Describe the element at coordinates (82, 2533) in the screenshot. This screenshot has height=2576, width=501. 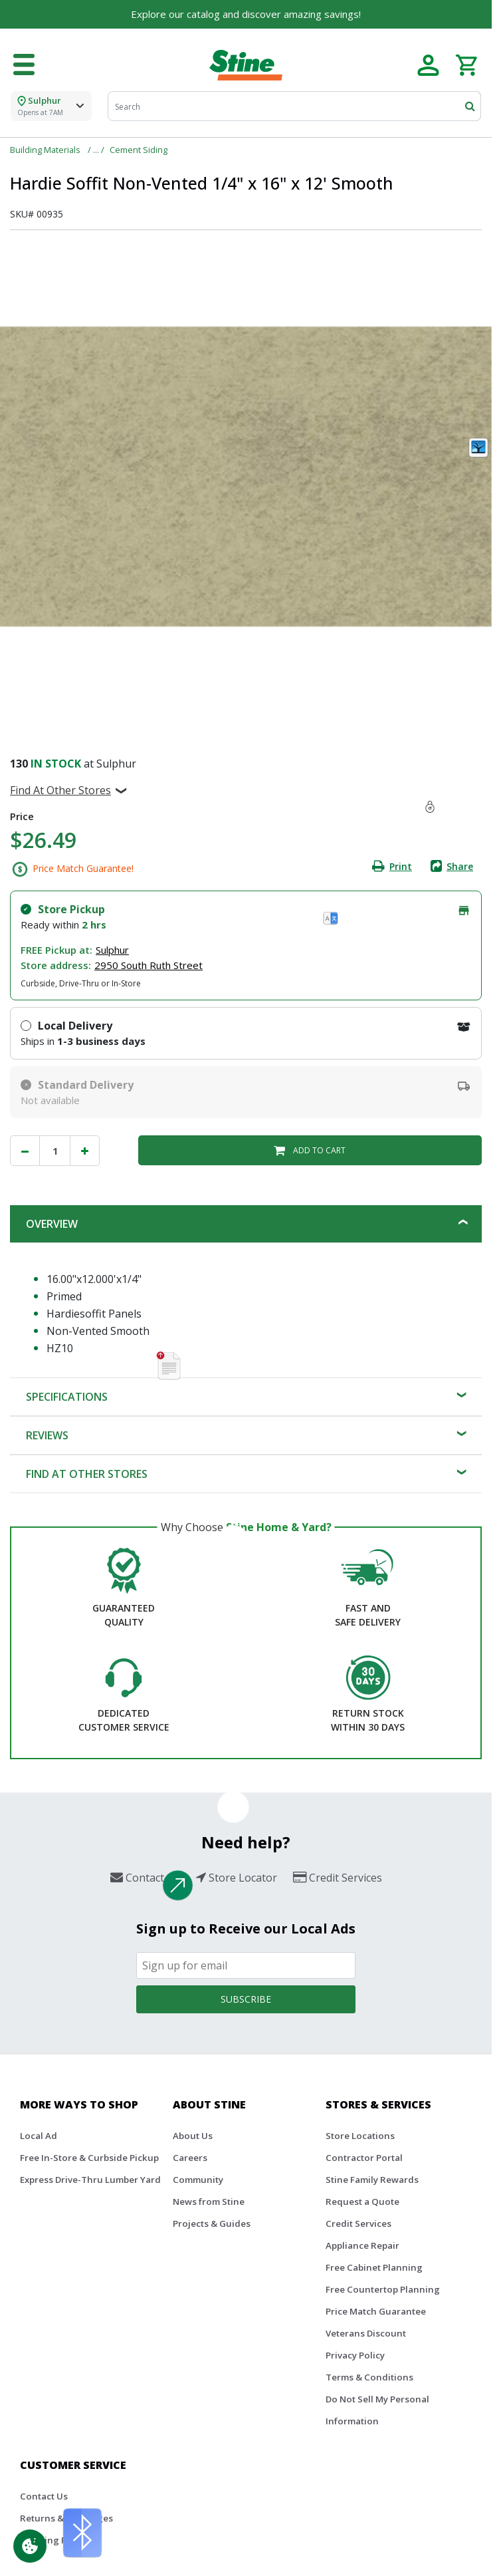
I see `indicates bluetooth is active and connected` at that location.